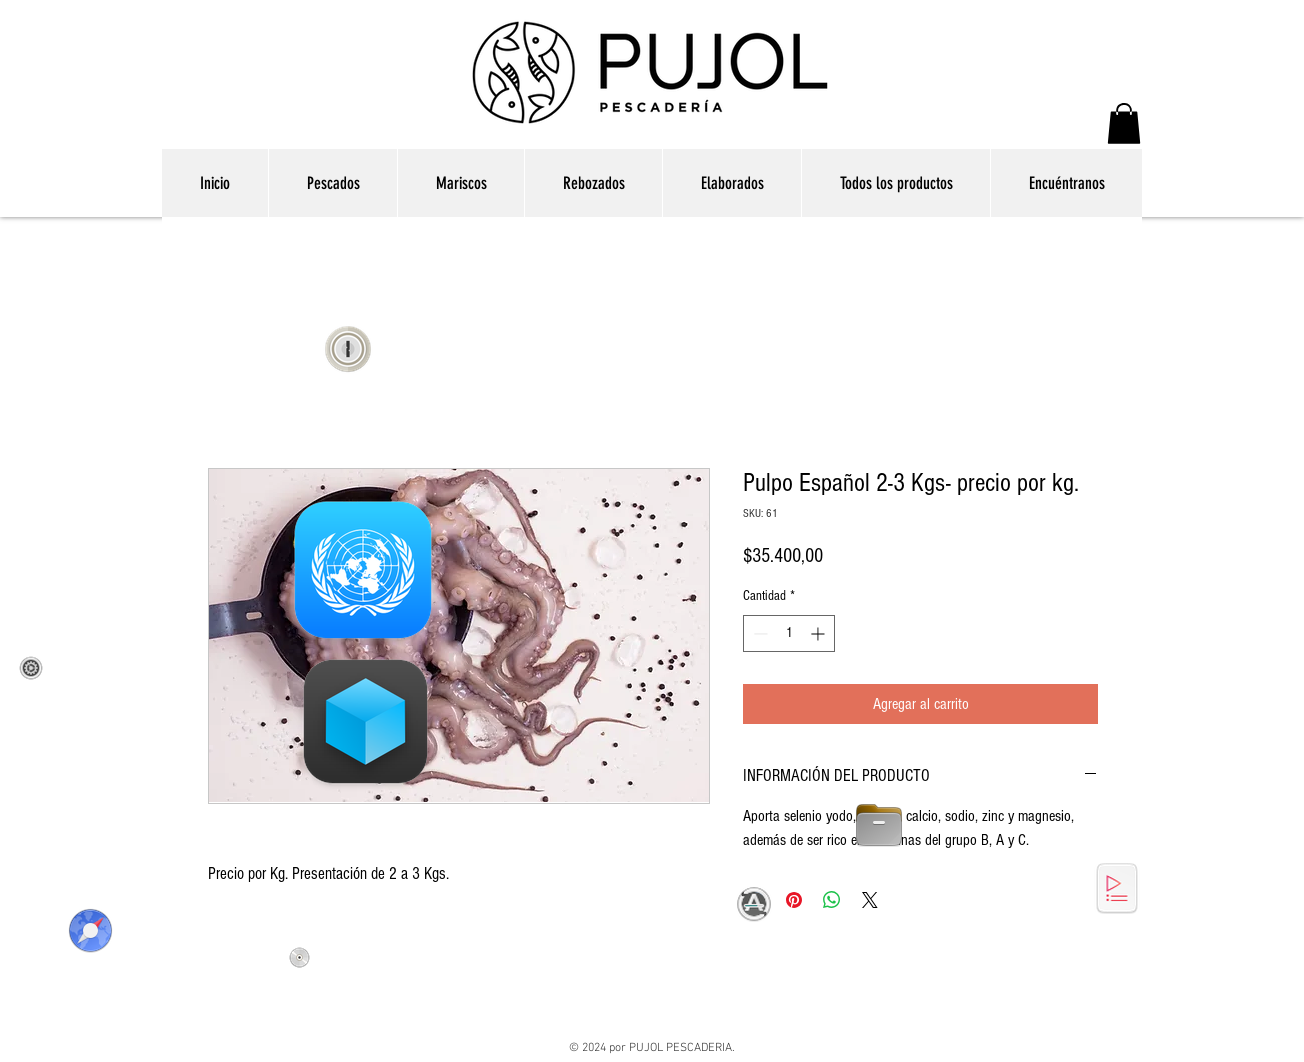  I want to click on open the file manager application, so click(879, 825).